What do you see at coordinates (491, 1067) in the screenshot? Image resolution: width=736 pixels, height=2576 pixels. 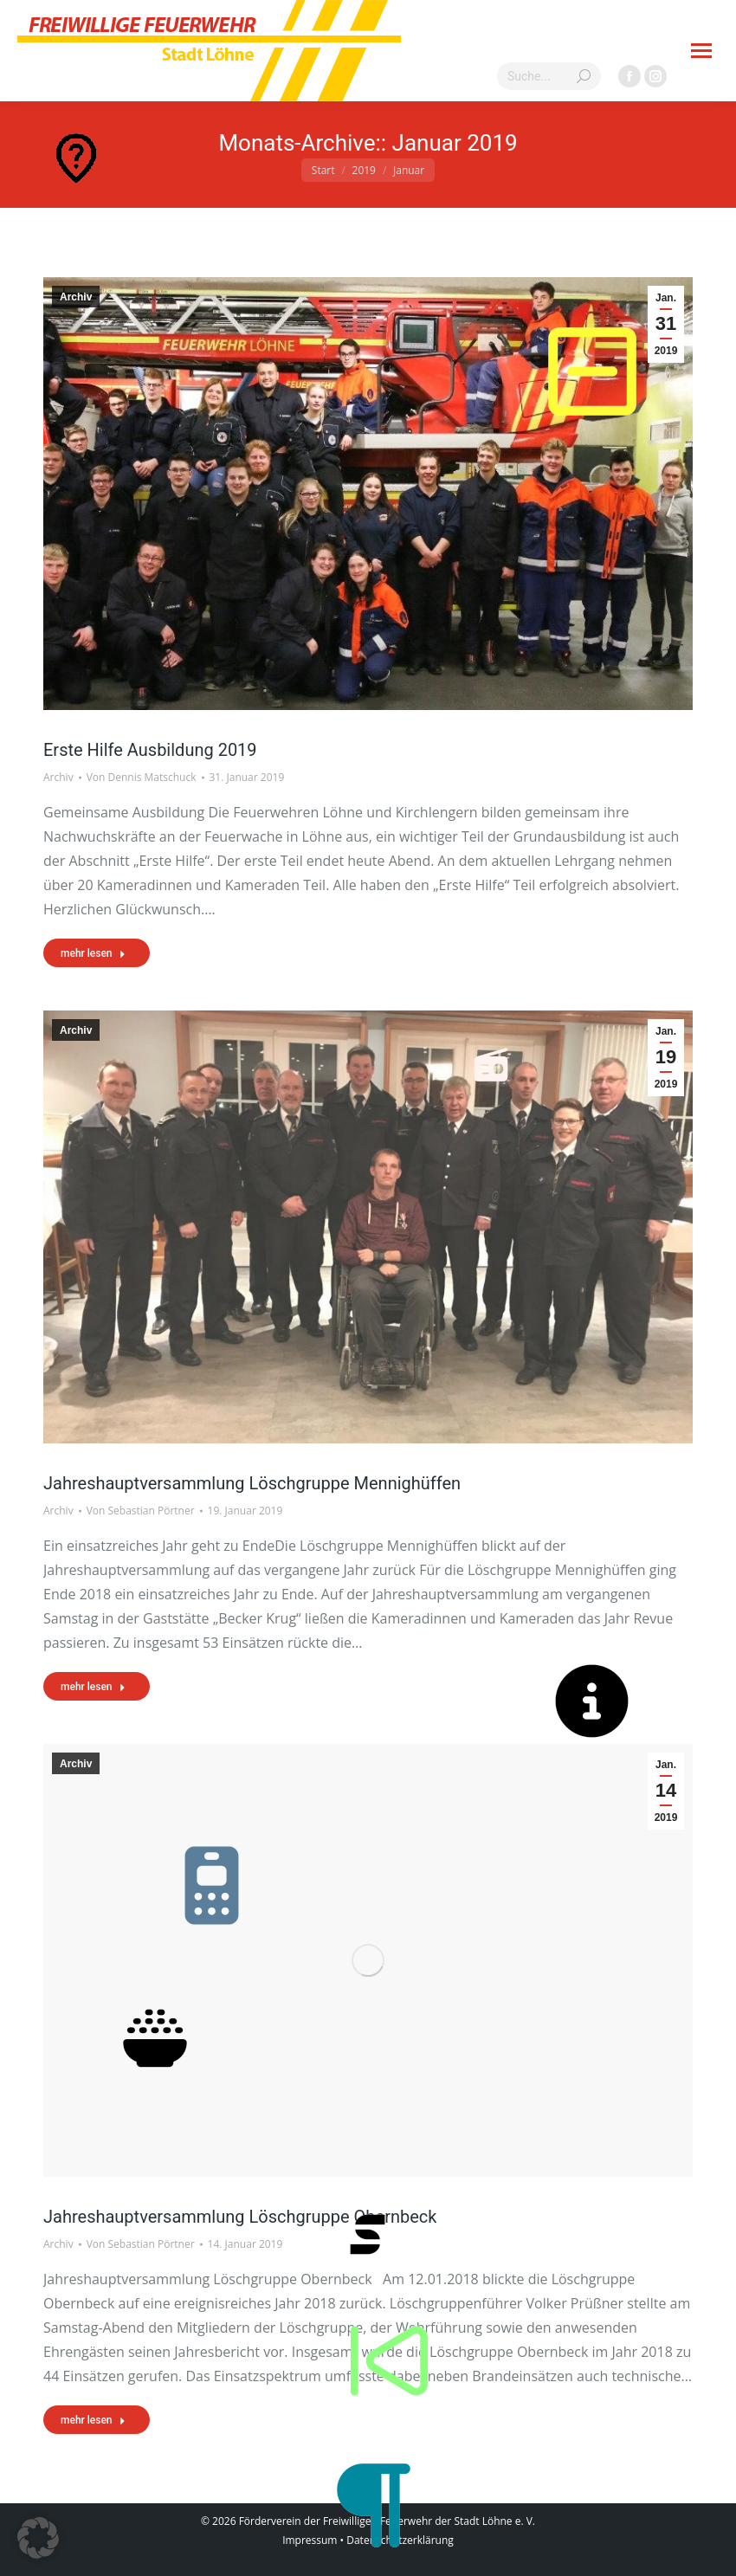 I see `access radio or audio streaming` at bounding box center [491, 1067].